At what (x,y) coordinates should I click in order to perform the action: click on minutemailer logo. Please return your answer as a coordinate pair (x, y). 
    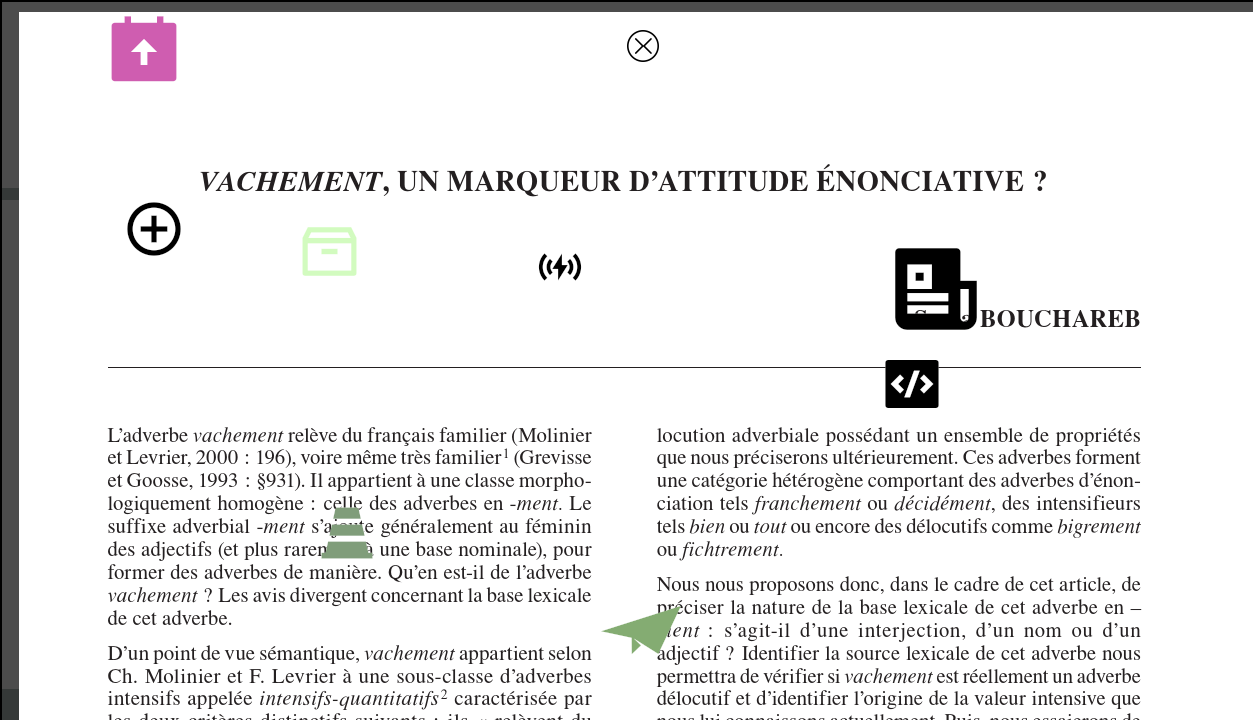
    Looking at the image, I should click on (641, 630).